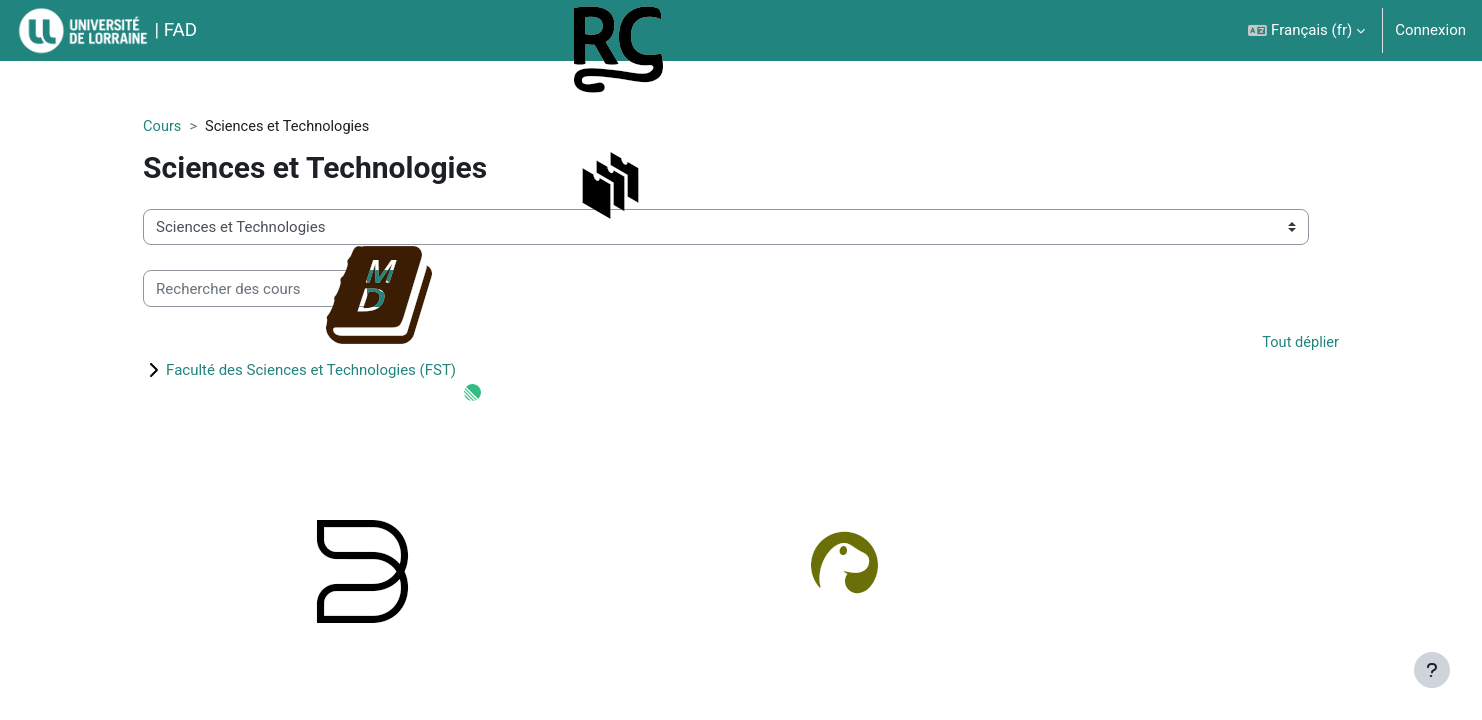  I want to click on mdbook documentation tool logo, so click(379, 295).